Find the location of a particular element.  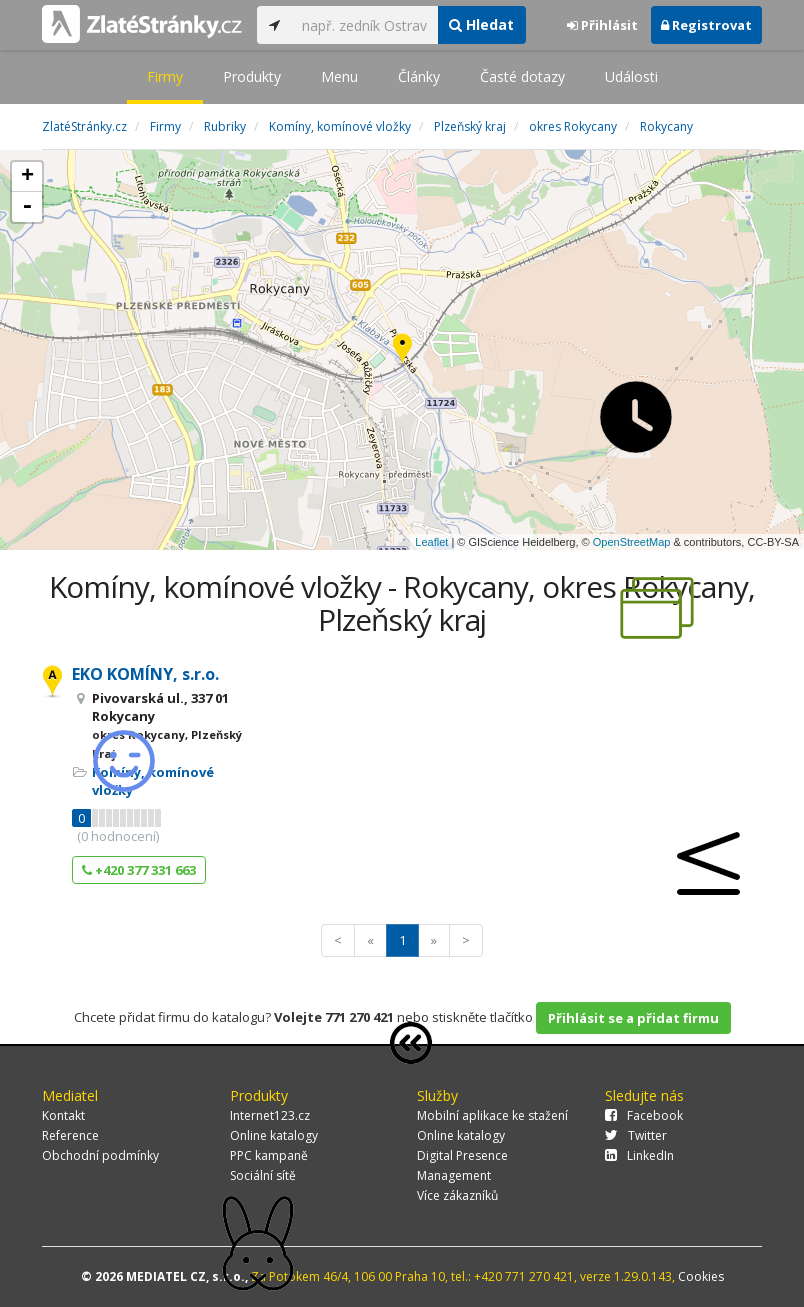

save to watch later is located at coordinates (636, 417).